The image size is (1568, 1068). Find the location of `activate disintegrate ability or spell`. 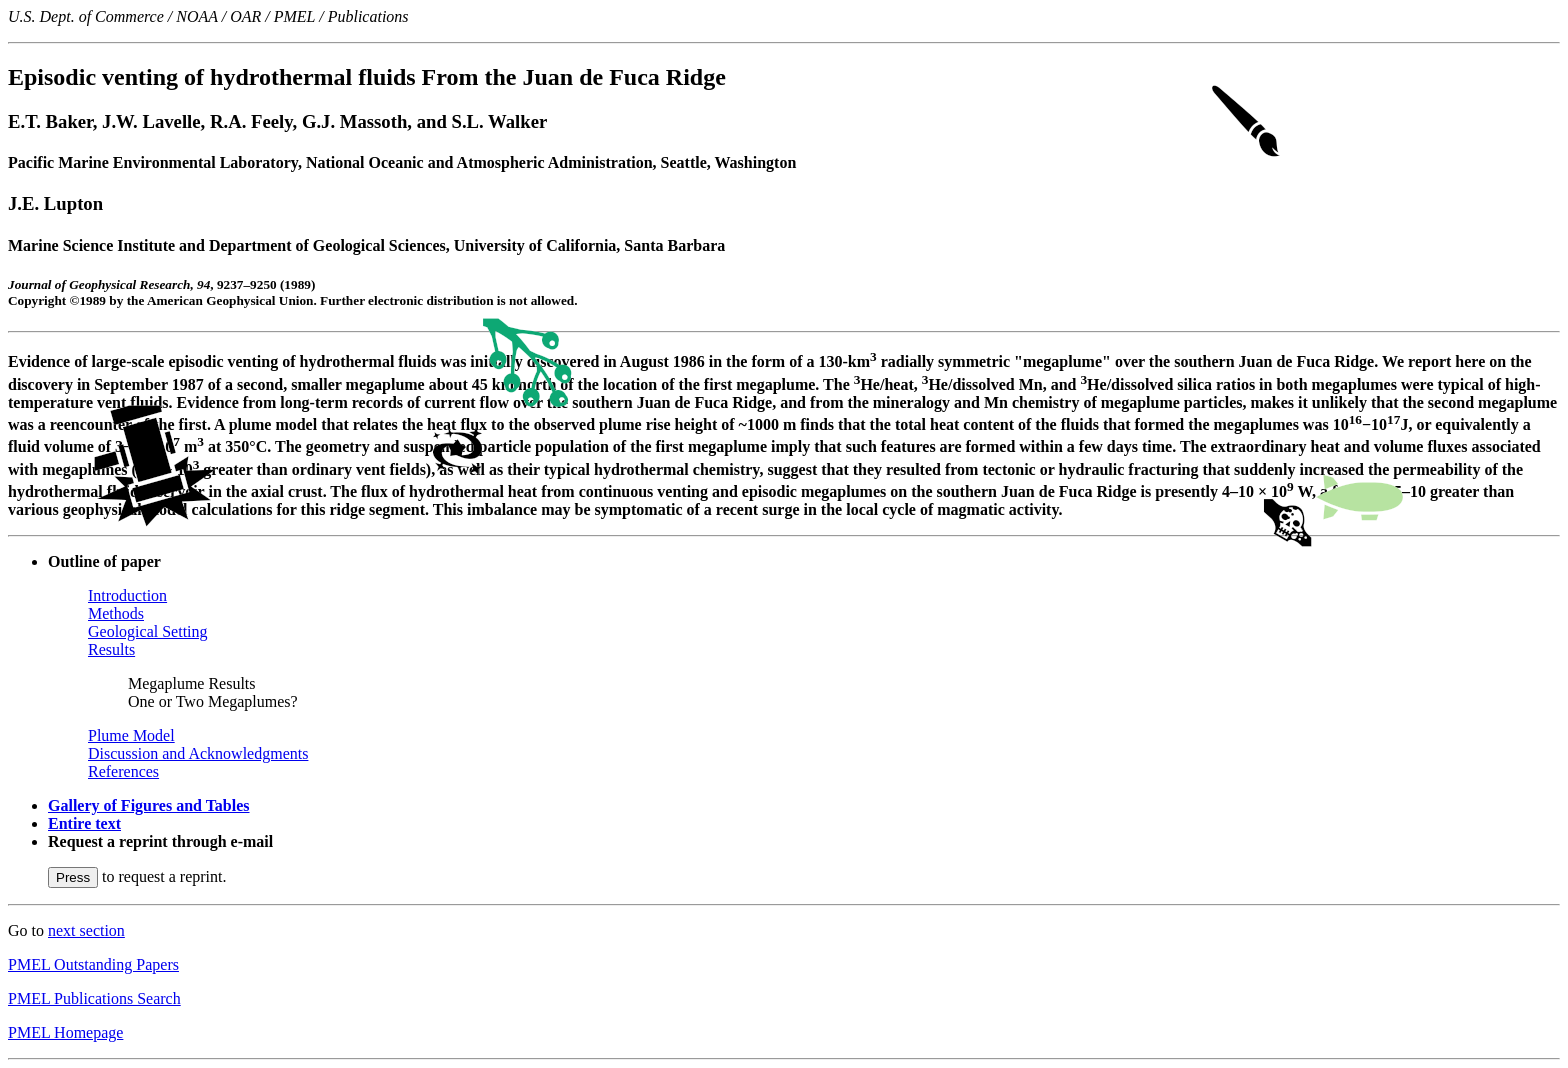

activate disintegrate ability or spell is located at coordinates (1287, 522).